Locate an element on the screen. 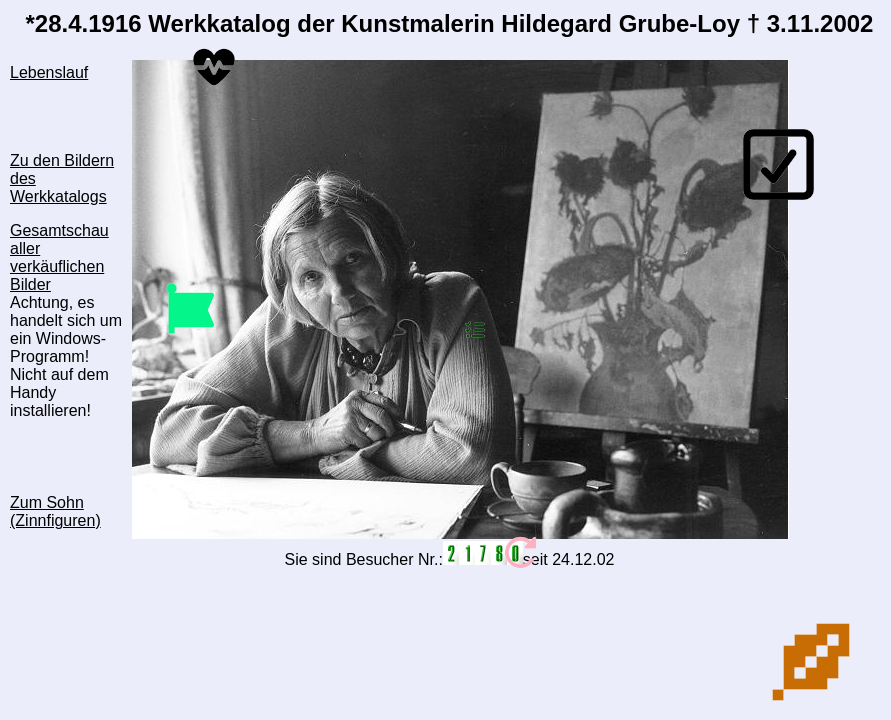 The height and width of the screenshot is (720, 891). mark item as complete is located at coordinates (778, 164).